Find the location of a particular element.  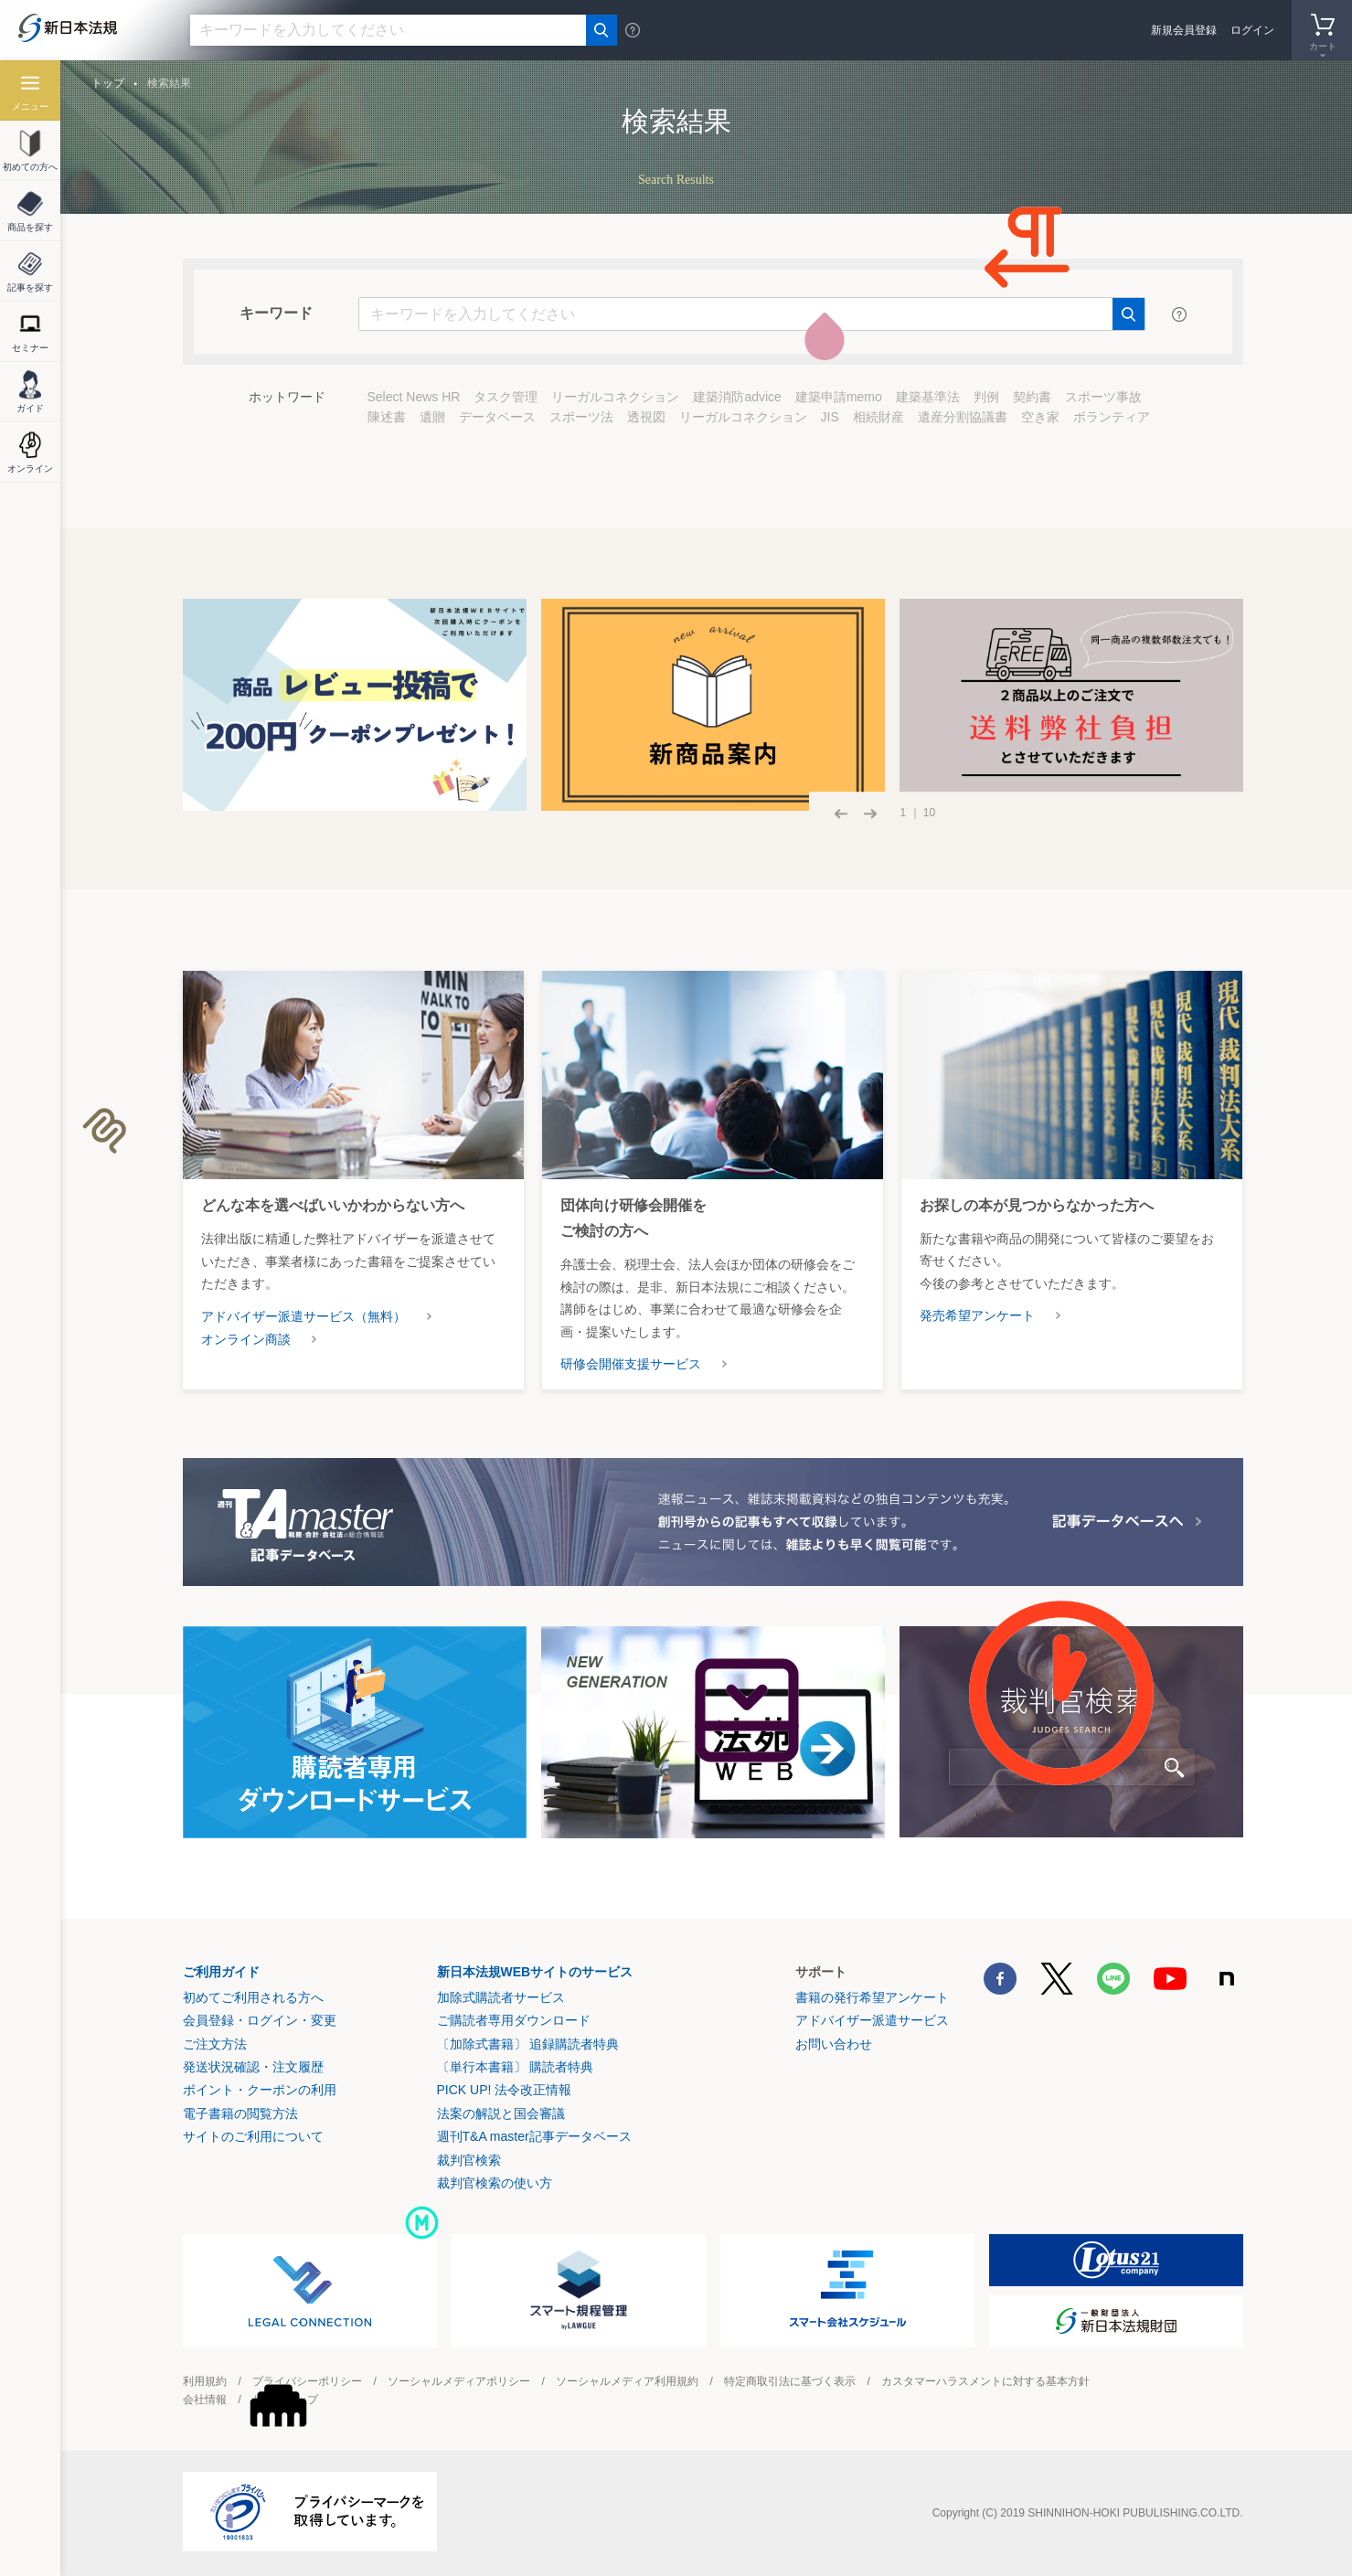

adjust water or hydration settings is located at coordinates (825, 336).